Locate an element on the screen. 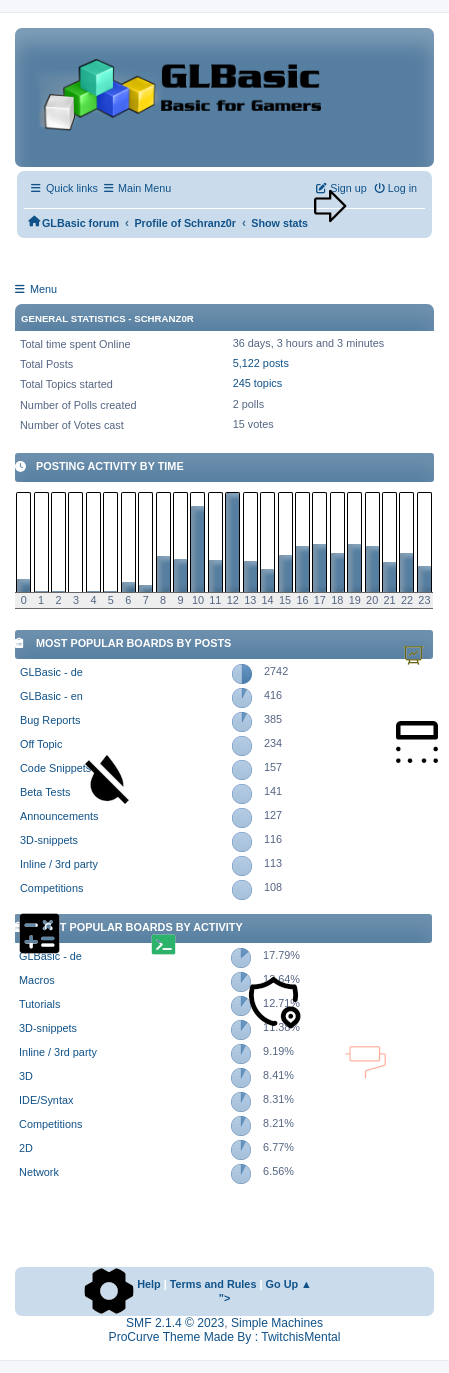  view presentation or slideshow is located at coordinates (413, 655).